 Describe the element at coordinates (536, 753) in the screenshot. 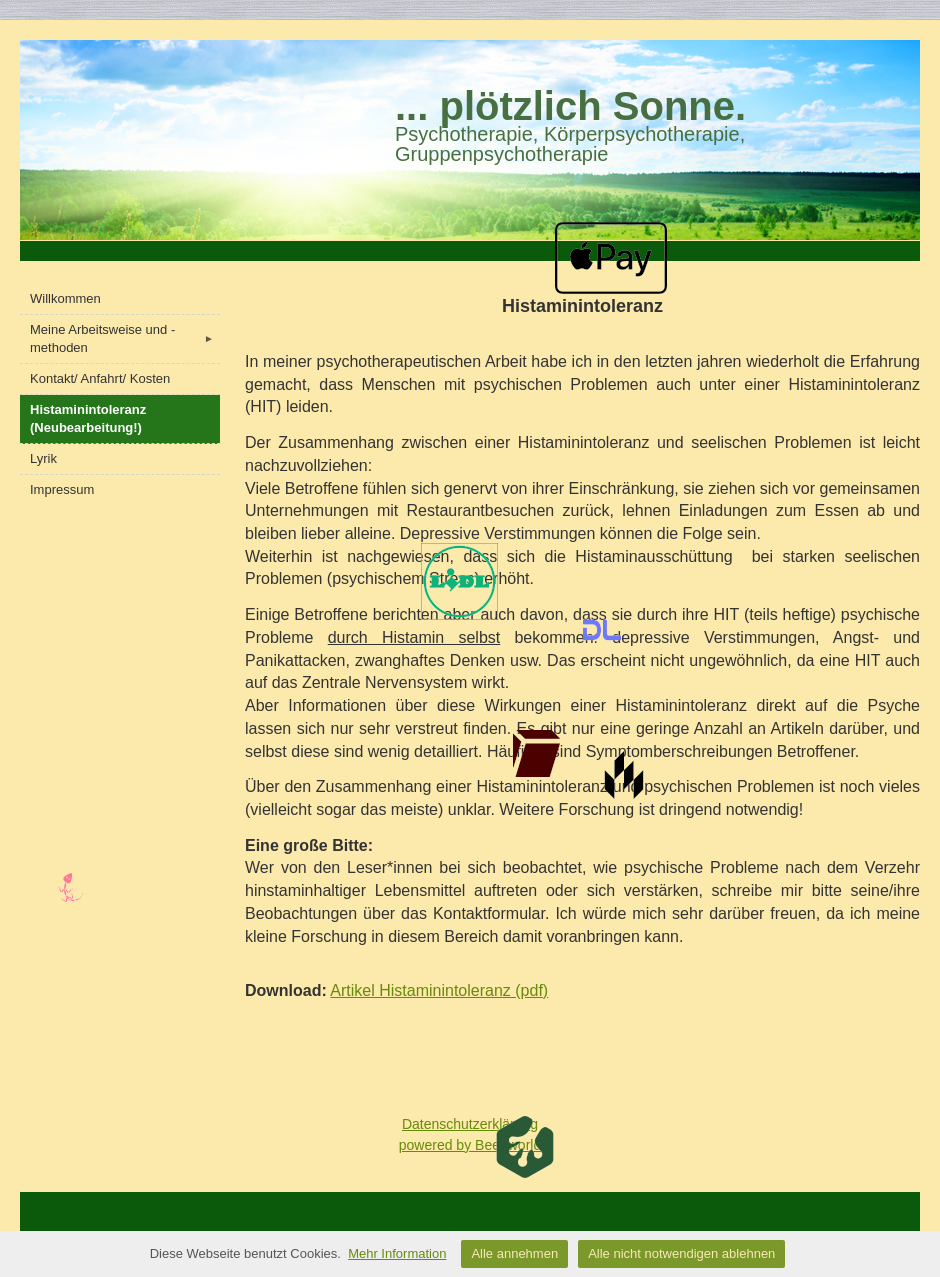

I see `open tuta secure email app` at that location.